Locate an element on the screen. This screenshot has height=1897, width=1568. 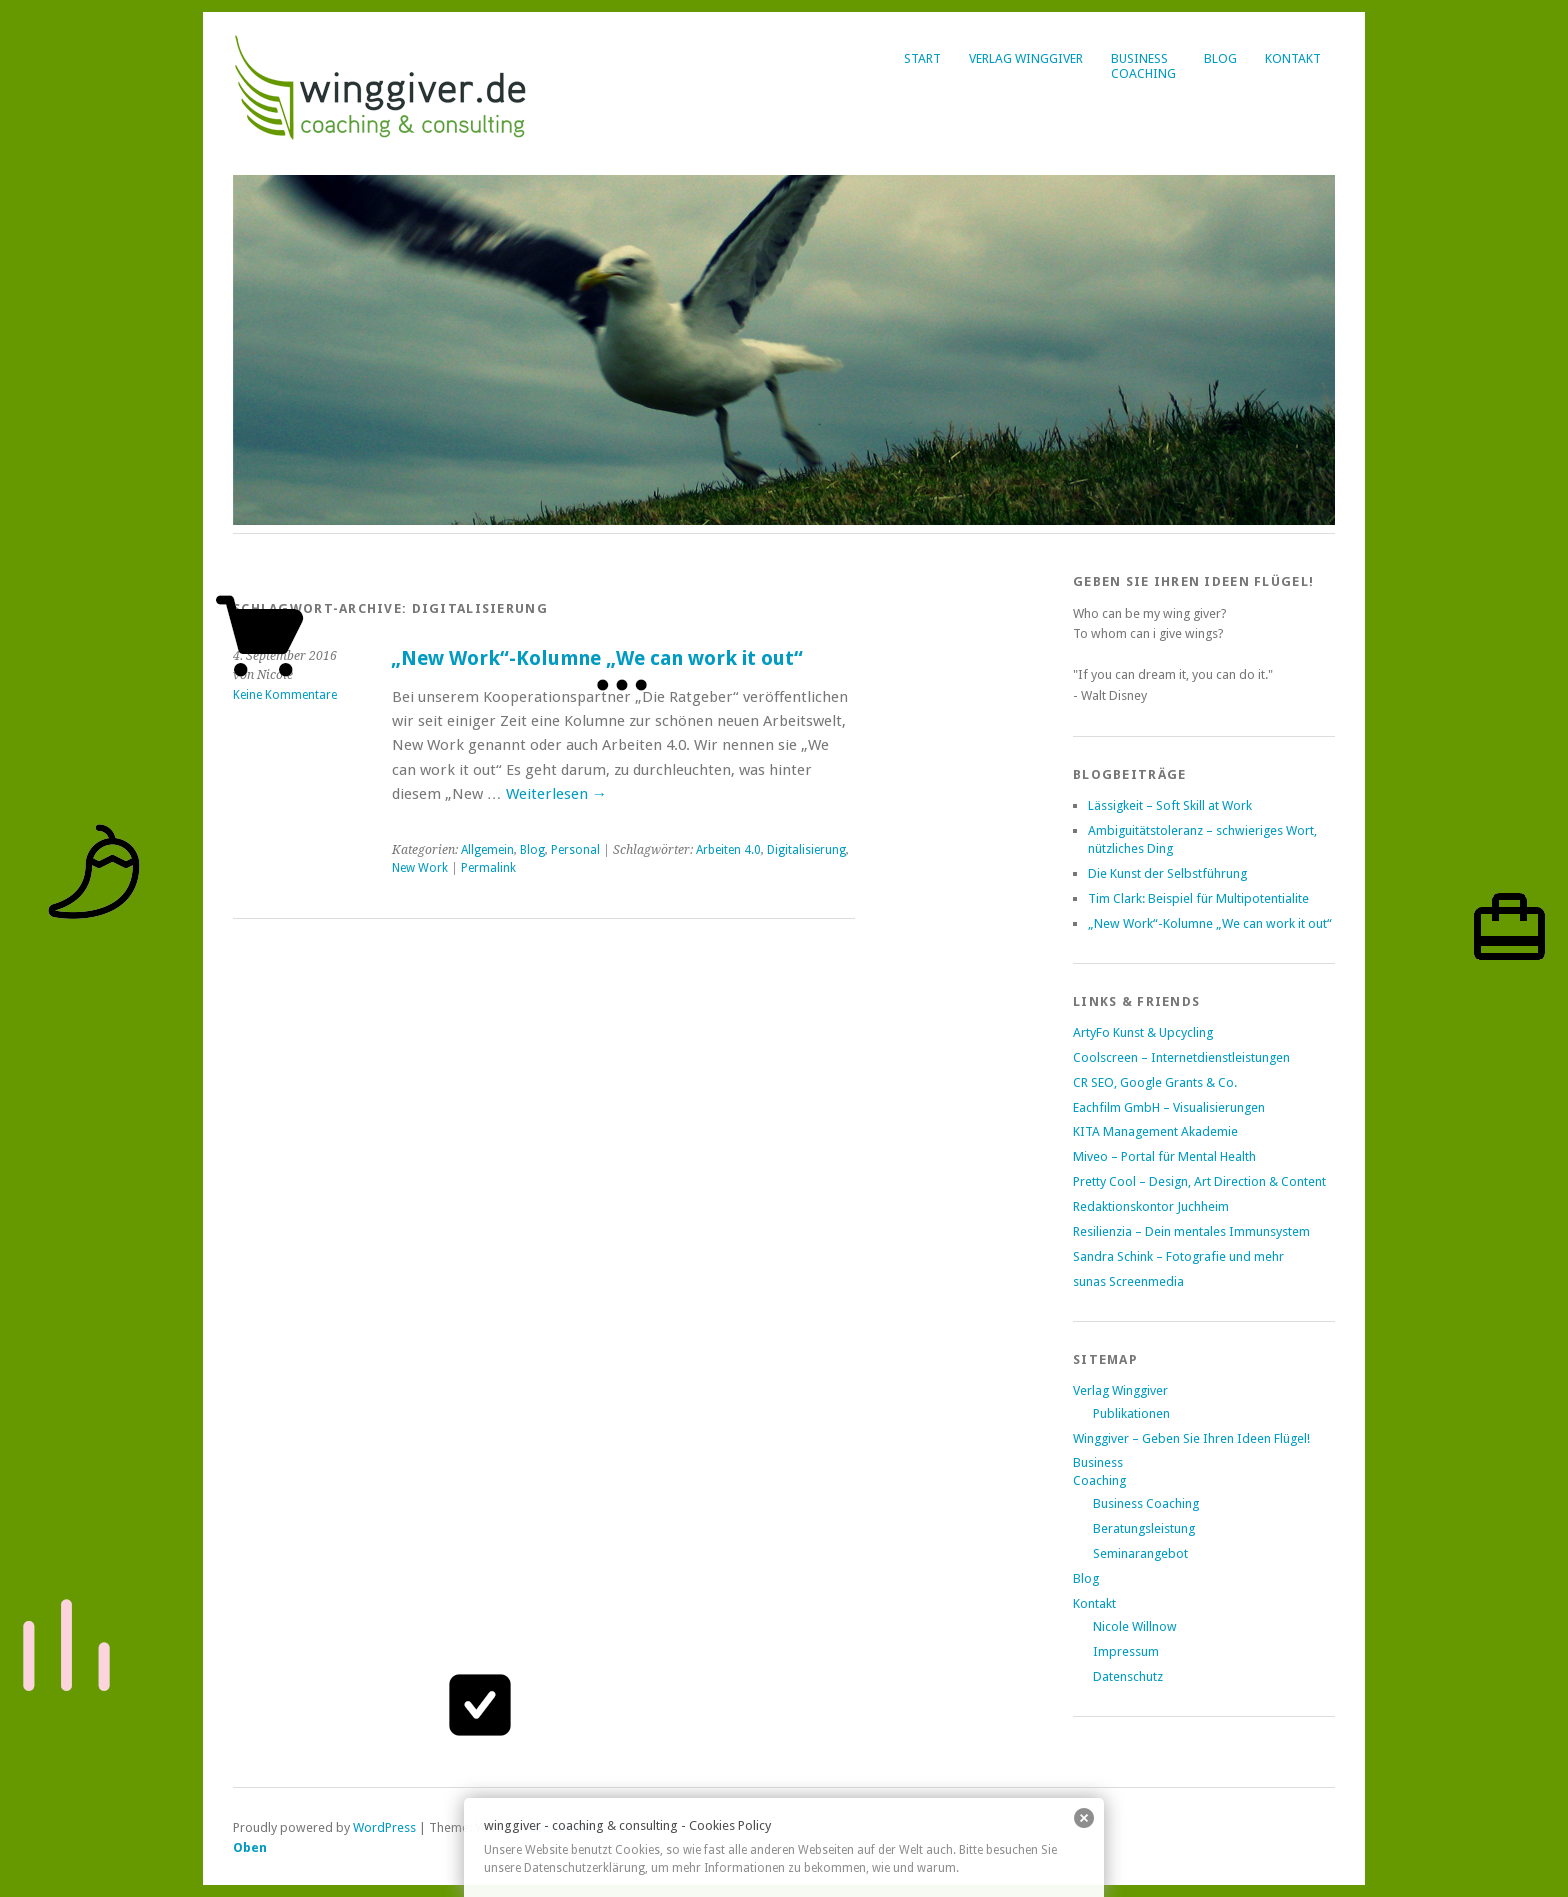
access travel documents or boarding passes is located at coordinates (1509, 928).